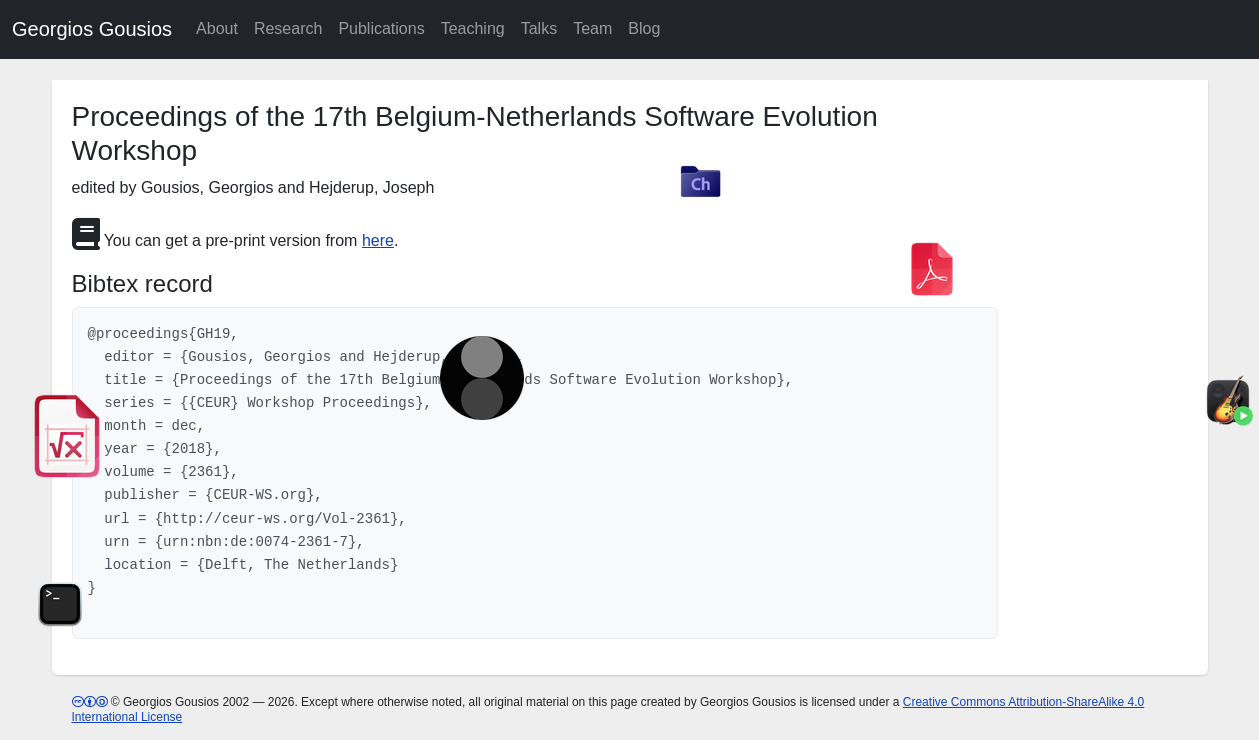 This screenshot has width=1259, height=740. Describe the element at coordinates (700, 182) in the screenshot. I see `open adobe character animator project folder` at that location.